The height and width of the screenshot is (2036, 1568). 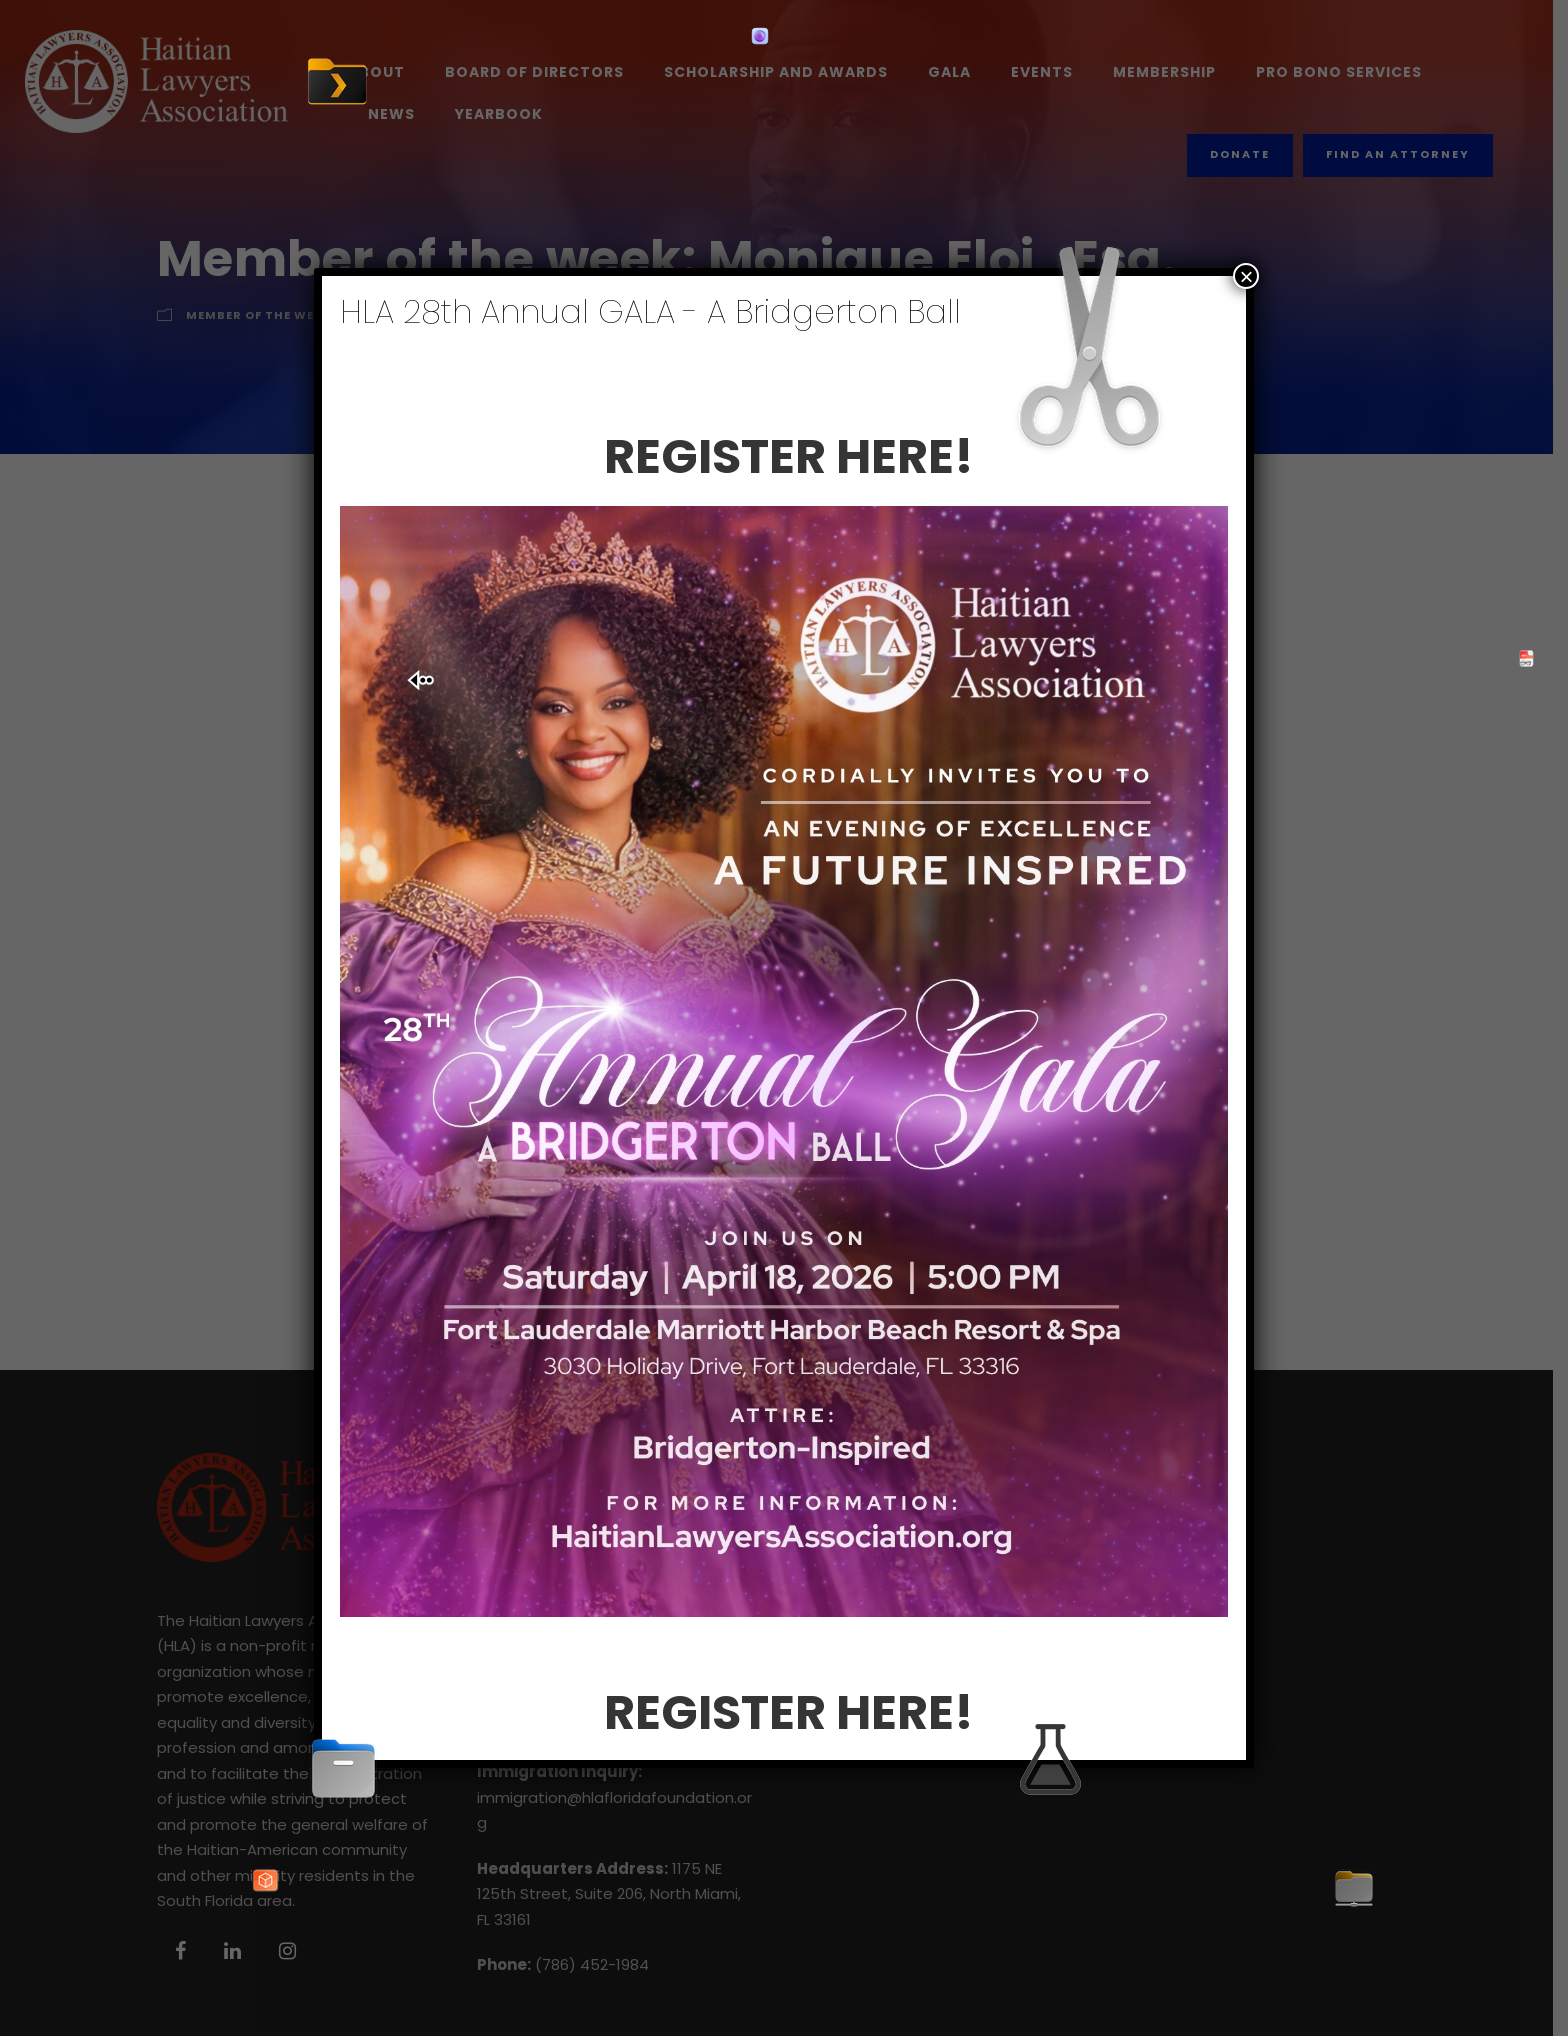 I want to click on open the papers app for reading articles, so click(x=1526, y=658).